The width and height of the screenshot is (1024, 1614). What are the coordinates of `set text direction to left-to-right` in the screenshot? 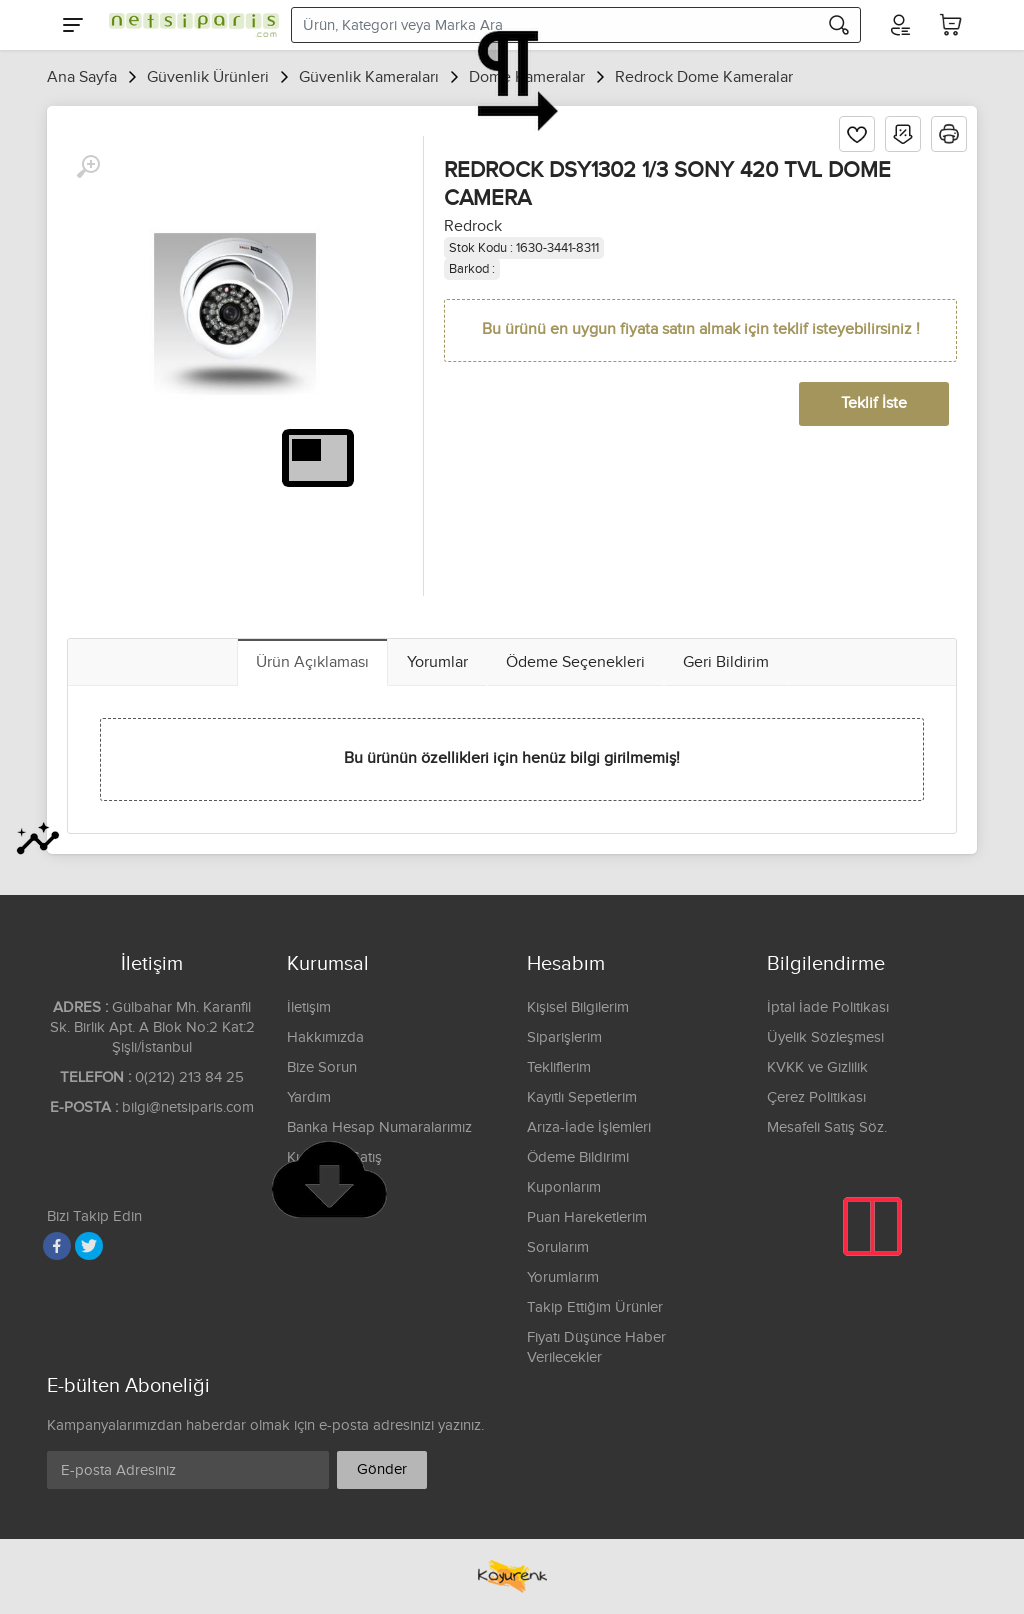 It's located at (513, 81).